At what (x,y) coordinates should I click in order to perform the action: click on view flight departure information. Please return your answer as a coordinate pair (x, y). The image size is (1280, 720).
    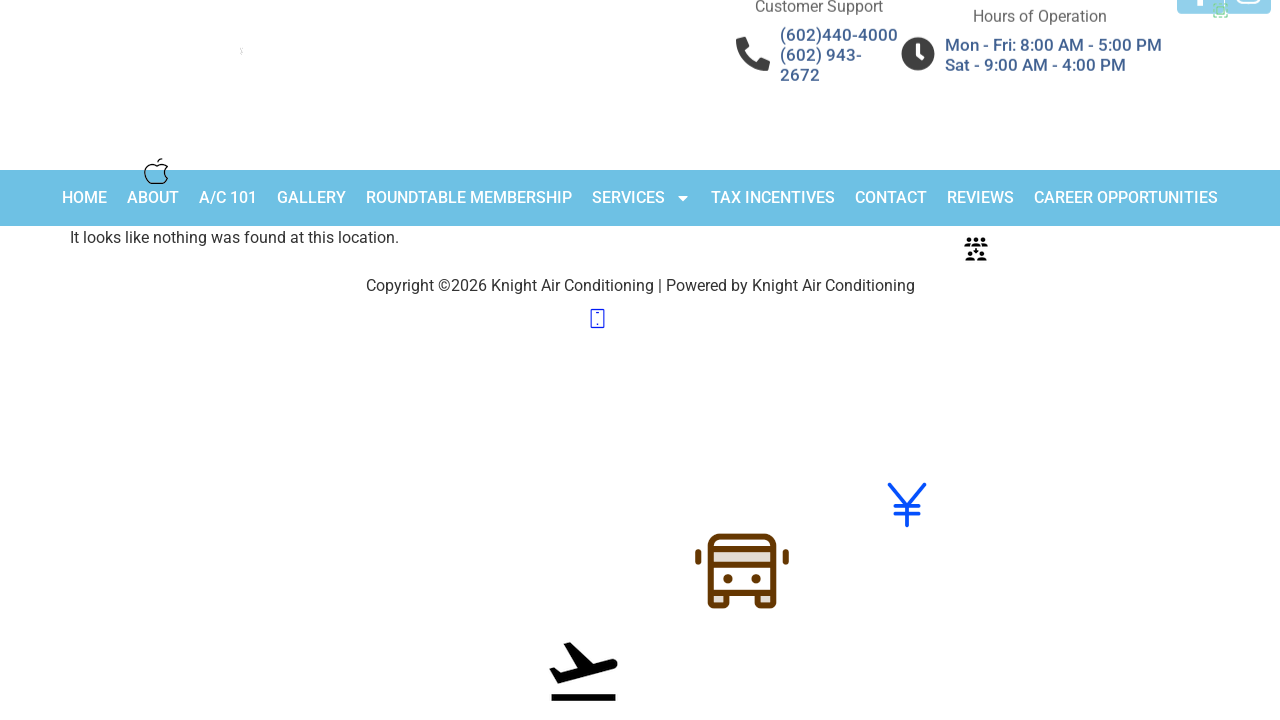
    Looking at the image, I should click on (583, 670).